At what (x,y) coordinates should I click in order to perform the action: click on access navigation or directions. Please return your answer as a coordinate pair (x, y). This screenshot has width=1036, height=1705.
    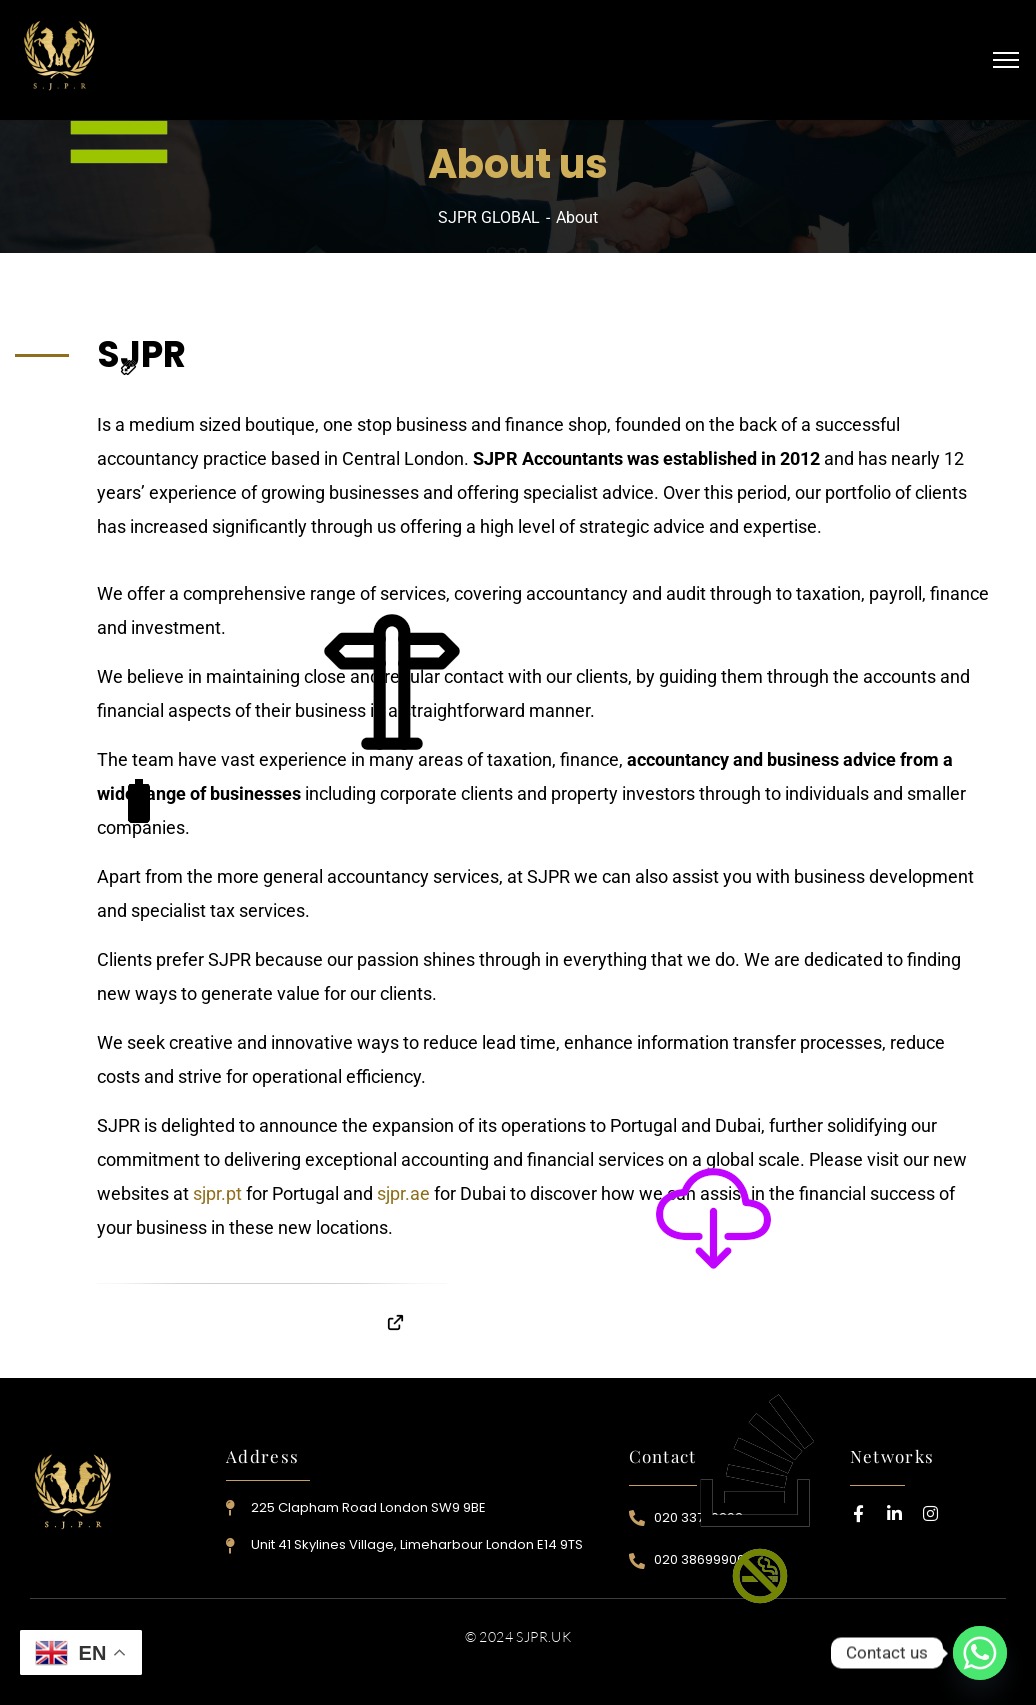
    Looking at the image, I should click on (392, 682).